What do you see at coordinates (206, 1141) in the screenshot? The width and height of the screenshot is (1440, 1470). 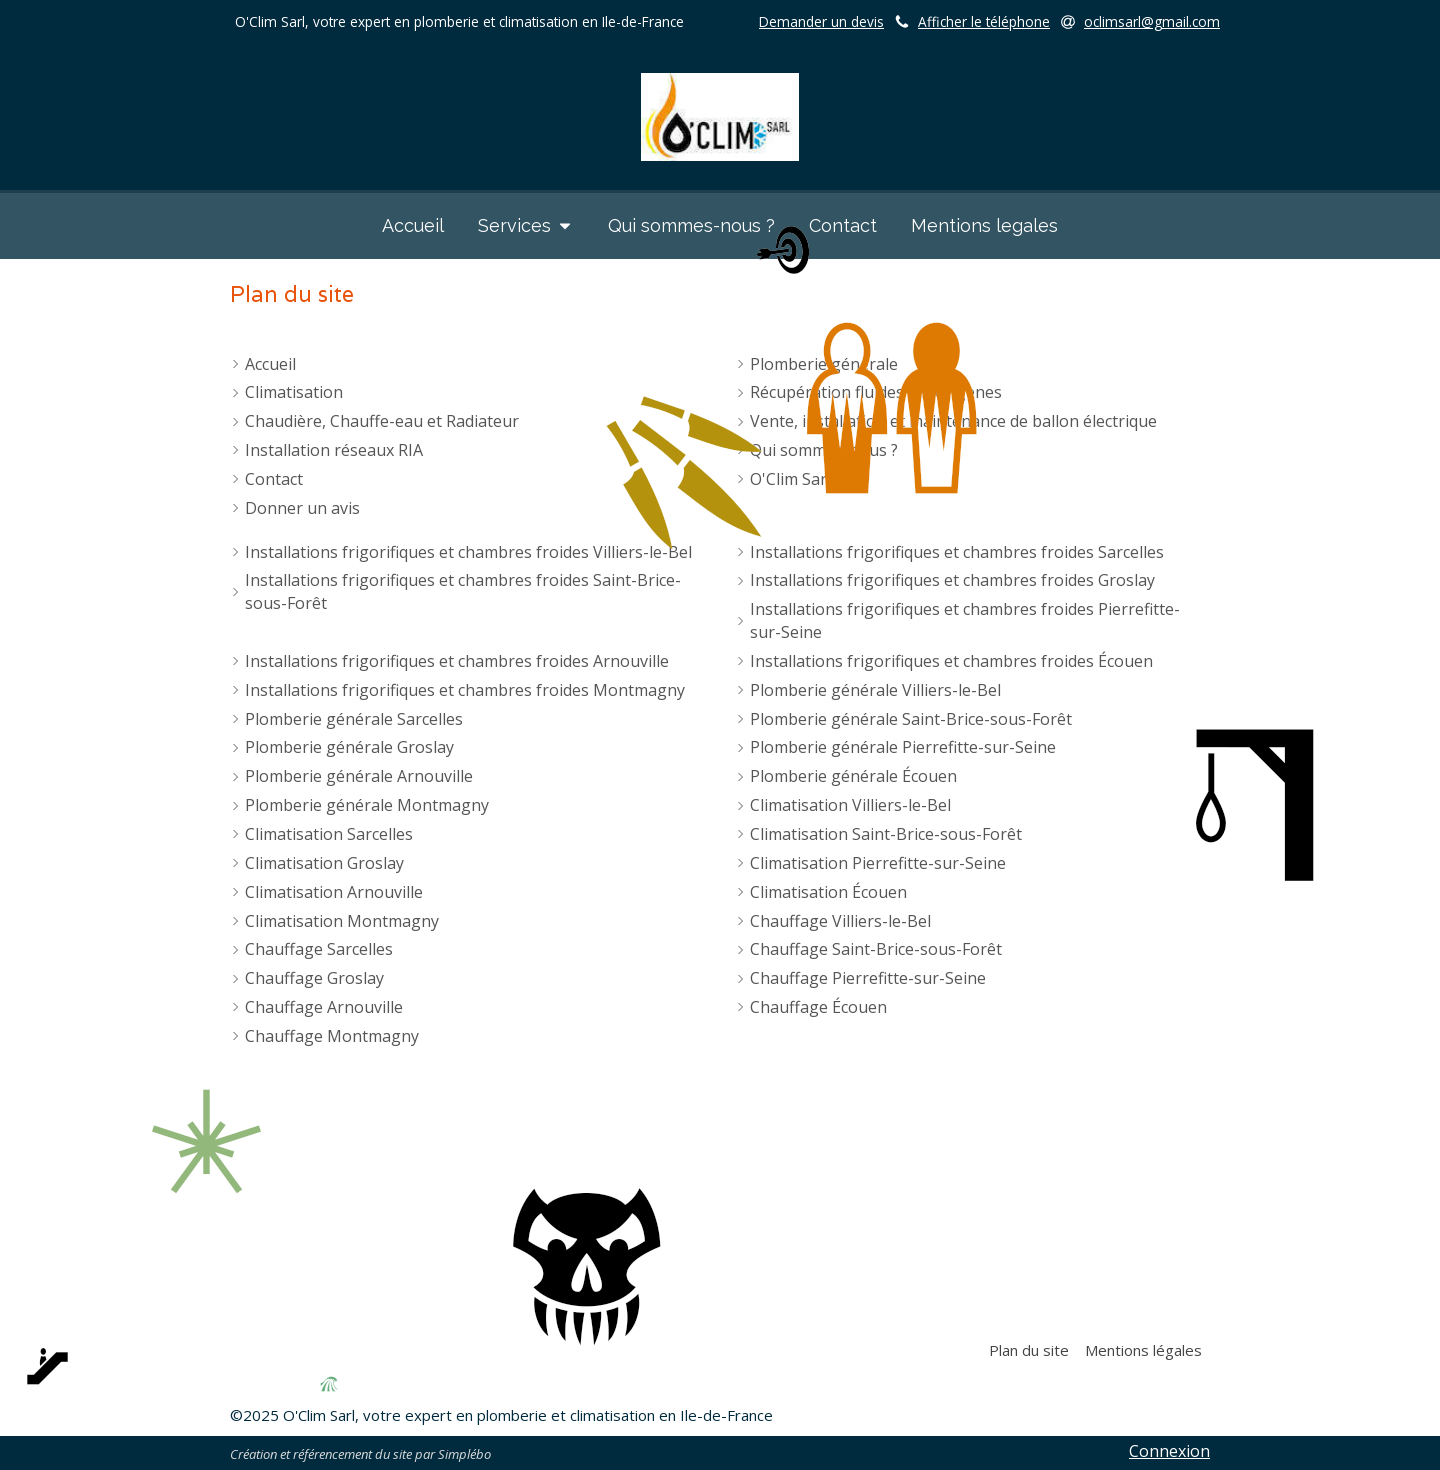 I see `activate laser or beam attack` at bounding box center [206, 1141].